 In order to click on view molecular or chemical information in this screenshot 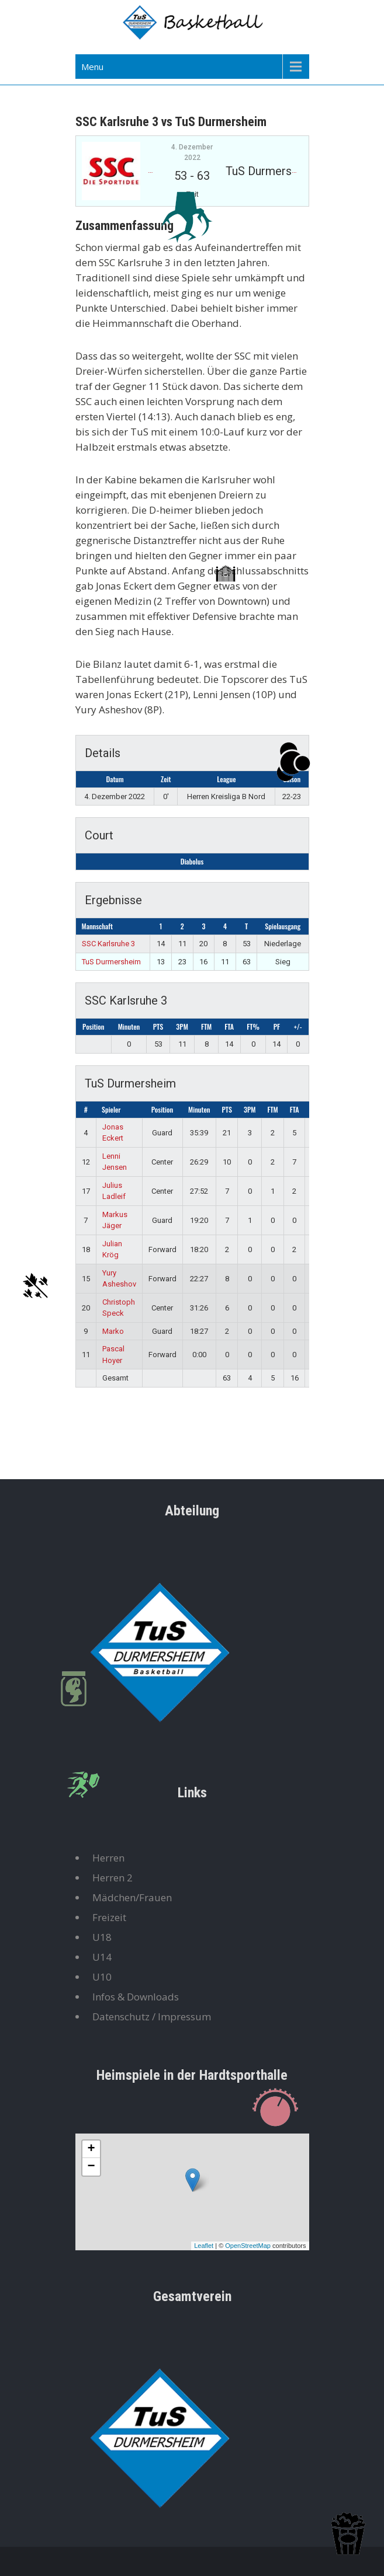, I will do `click(293, 762)`.